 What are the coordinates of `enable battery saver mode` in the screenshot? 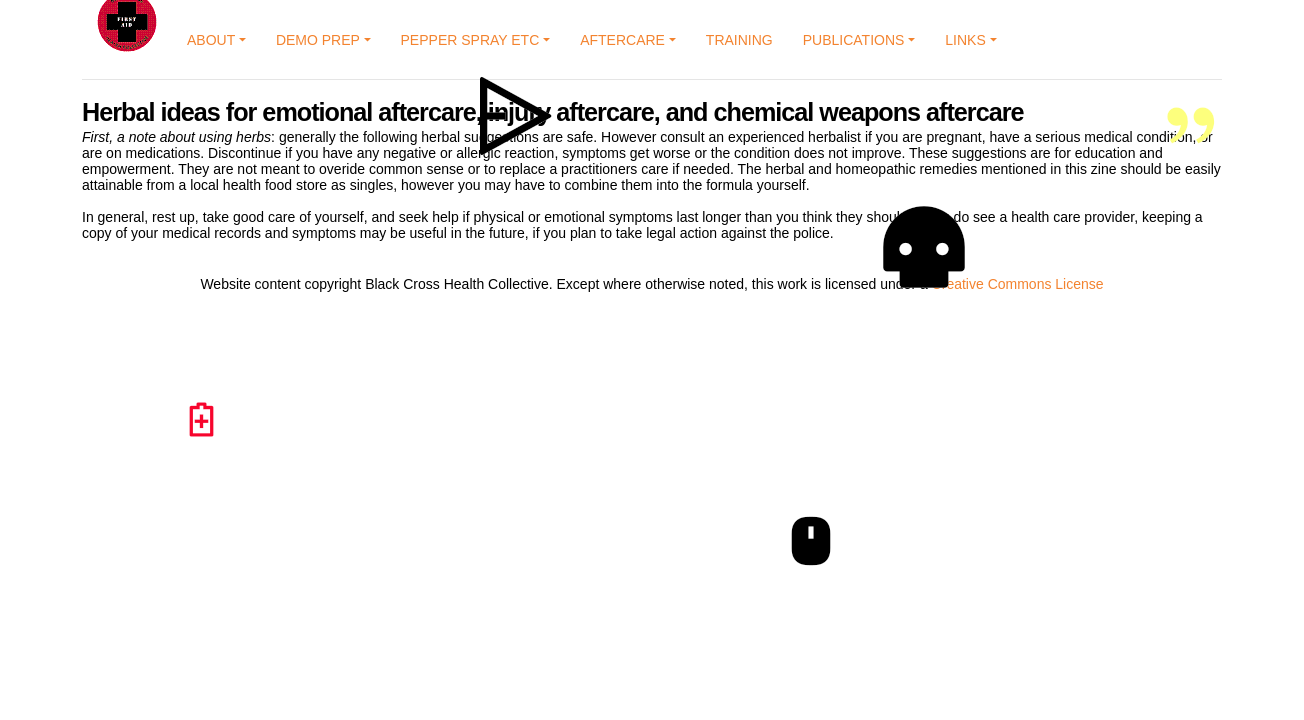 It's located at (201, 419).